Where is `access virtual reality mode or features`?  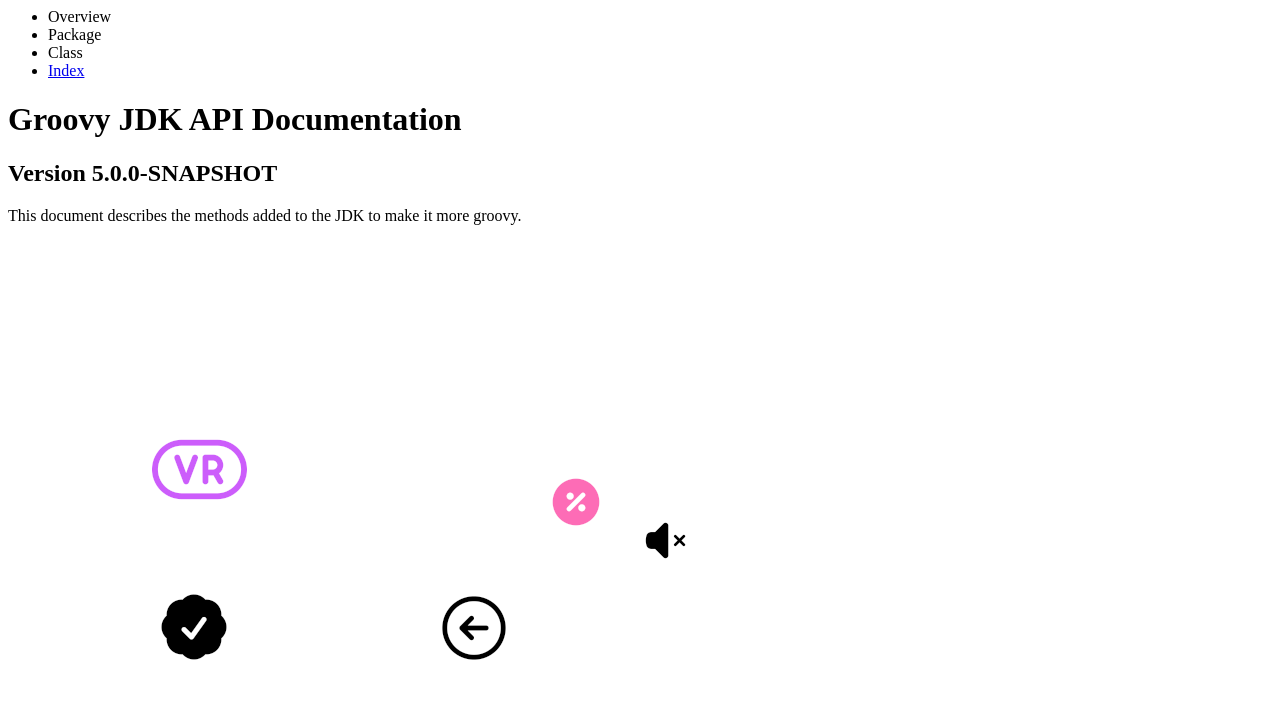
access virtual reality mode or features is located at coordinates (199, 469).